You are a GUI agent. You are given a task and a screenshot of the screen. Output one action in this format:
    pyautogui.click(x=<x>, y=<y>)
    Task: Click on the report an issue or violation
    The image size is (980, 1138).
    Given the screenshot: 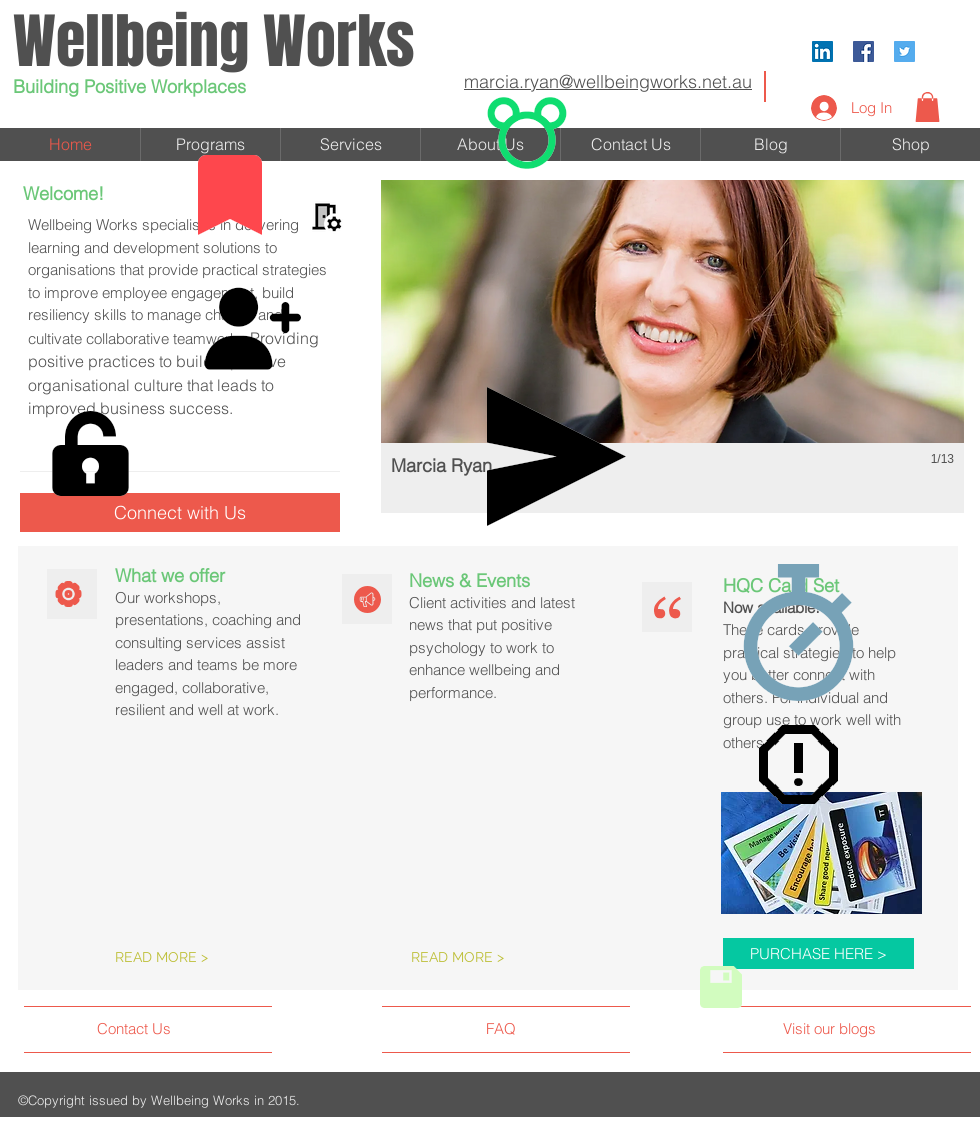 What is the action you would take?
    pyautogui.click(x=798, y=764)
    